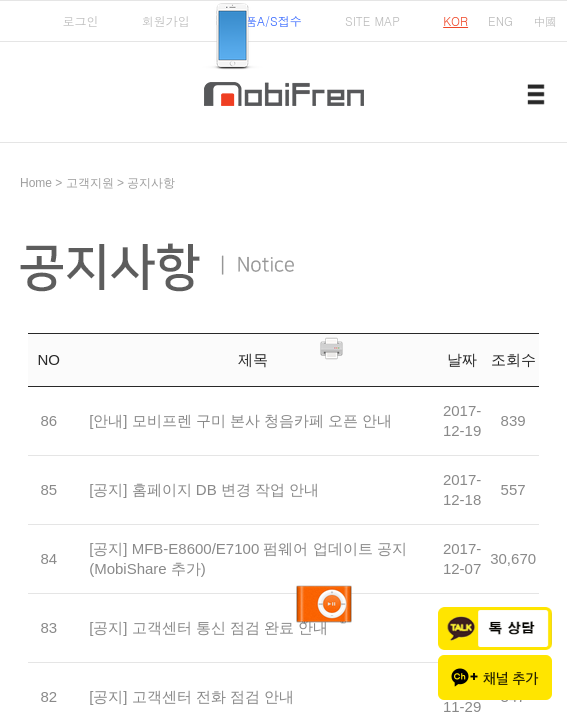 This screenshot has width=567, height=720. What do you see at coordinates (331, 348) in the screenshot?
I see `print the current document` at bounding box center [331, 348].